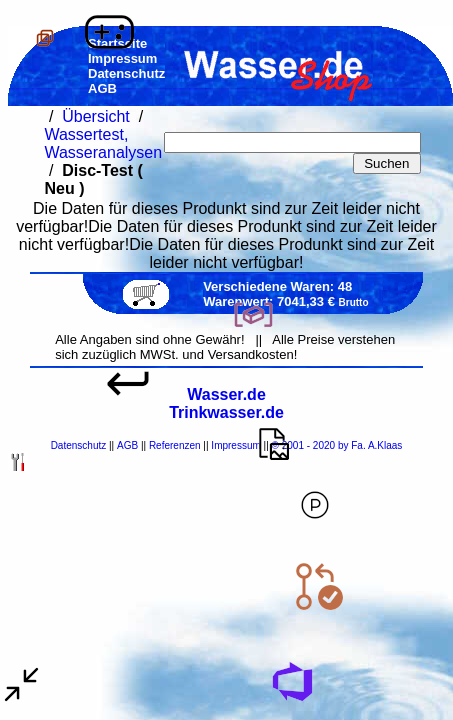 The image size is (453, 720). What do you see at coordinates (318, 585) in the screenshot?
I see `indicates a merged or completed pull request` at bounding box center [318, 585].